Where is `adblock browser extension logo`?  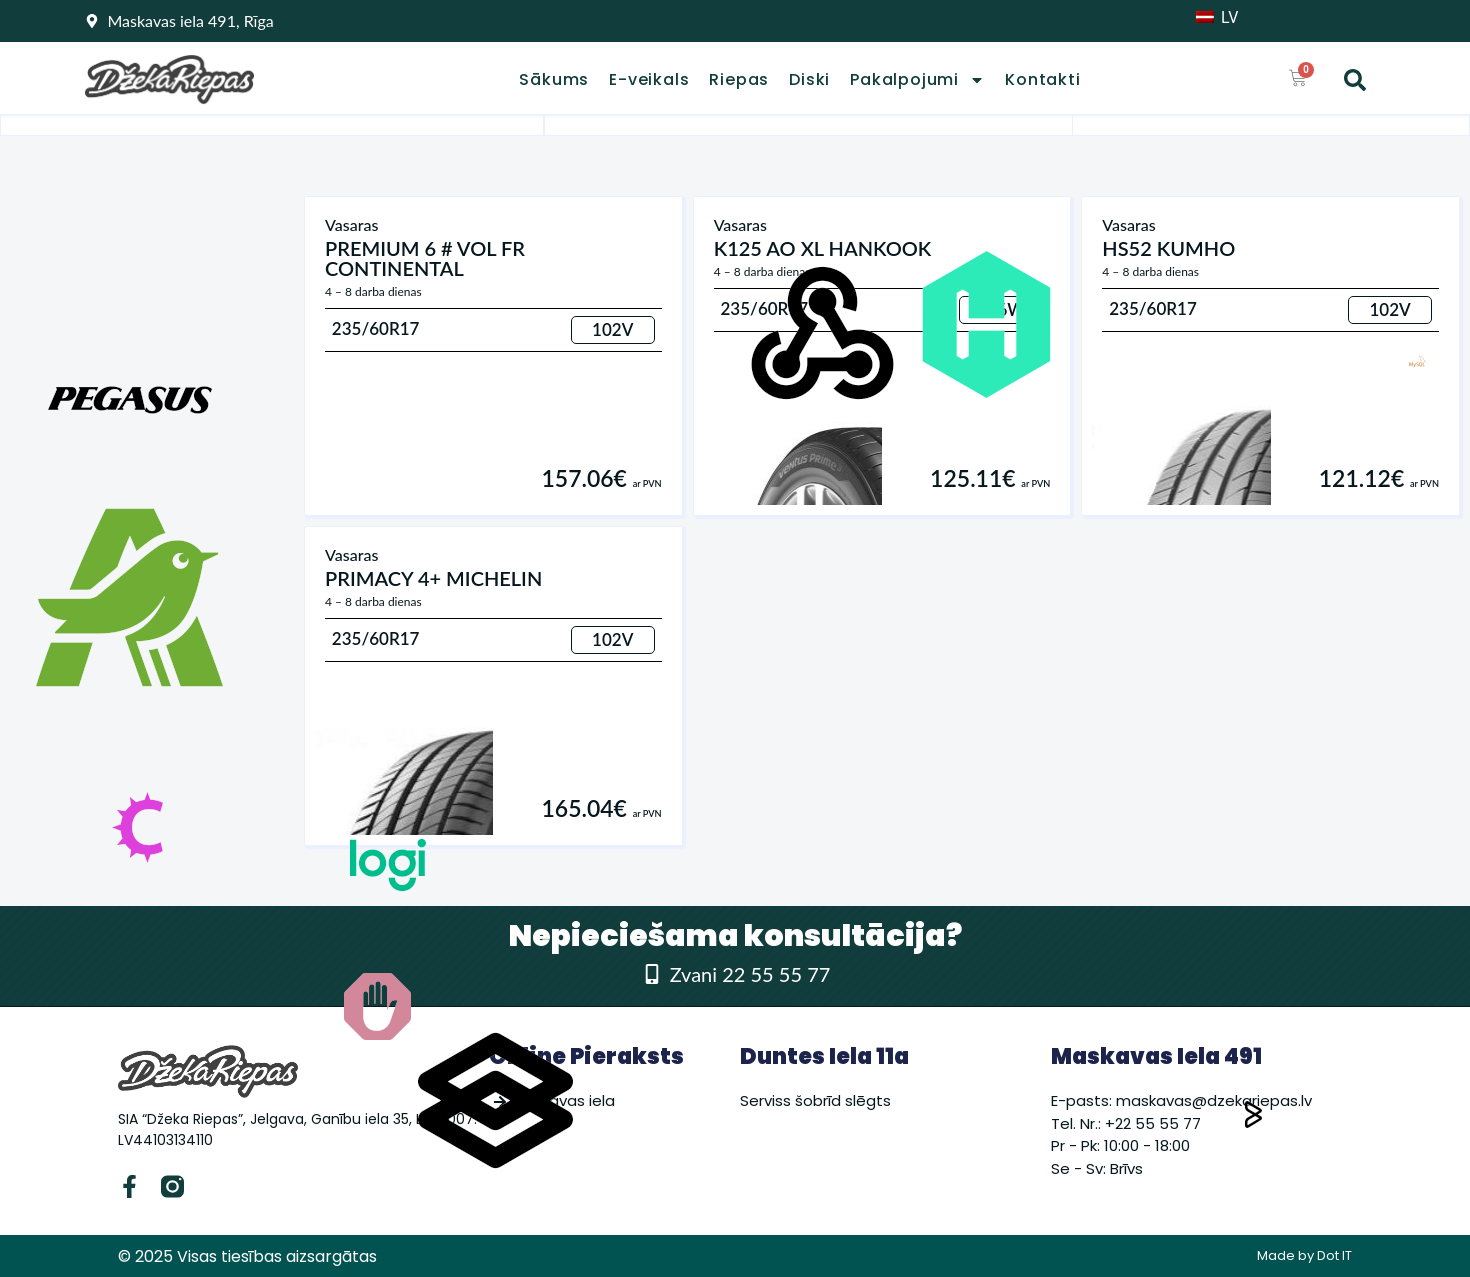
adblock browser extension logo is located at coordinates (377, 1006).